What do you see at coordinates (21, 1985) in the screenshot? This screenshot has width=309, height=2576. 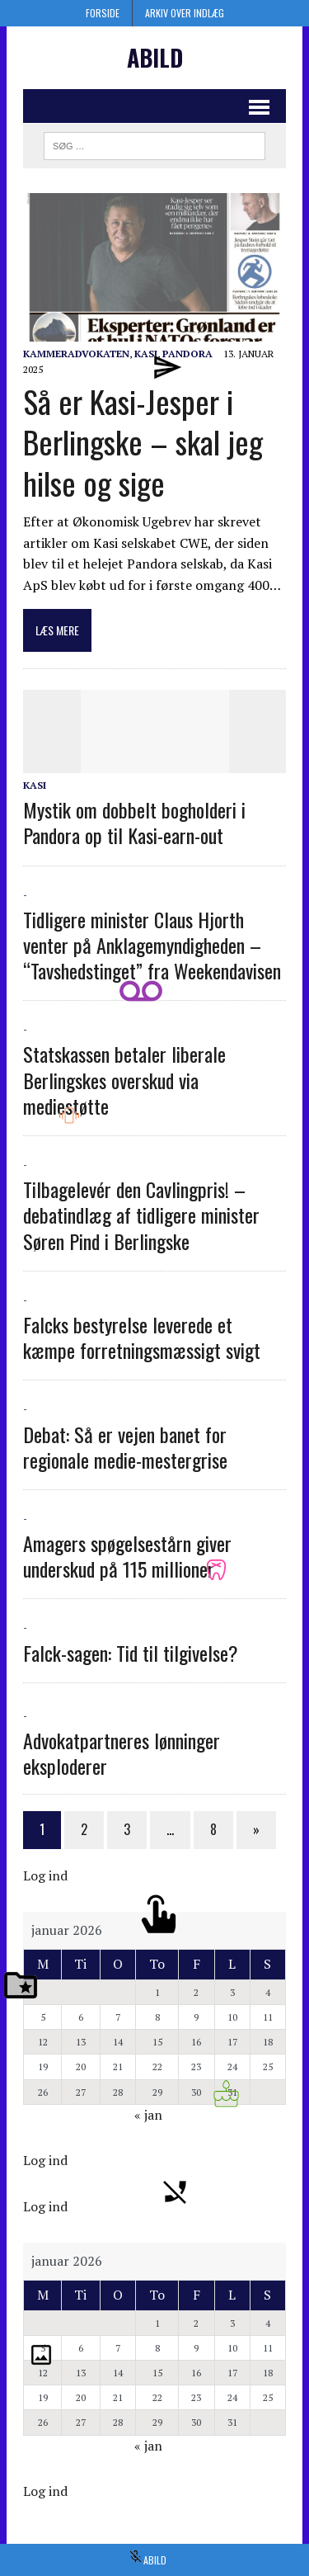 I see `access starred or favorite folders` at bounding box center [21, 1985].